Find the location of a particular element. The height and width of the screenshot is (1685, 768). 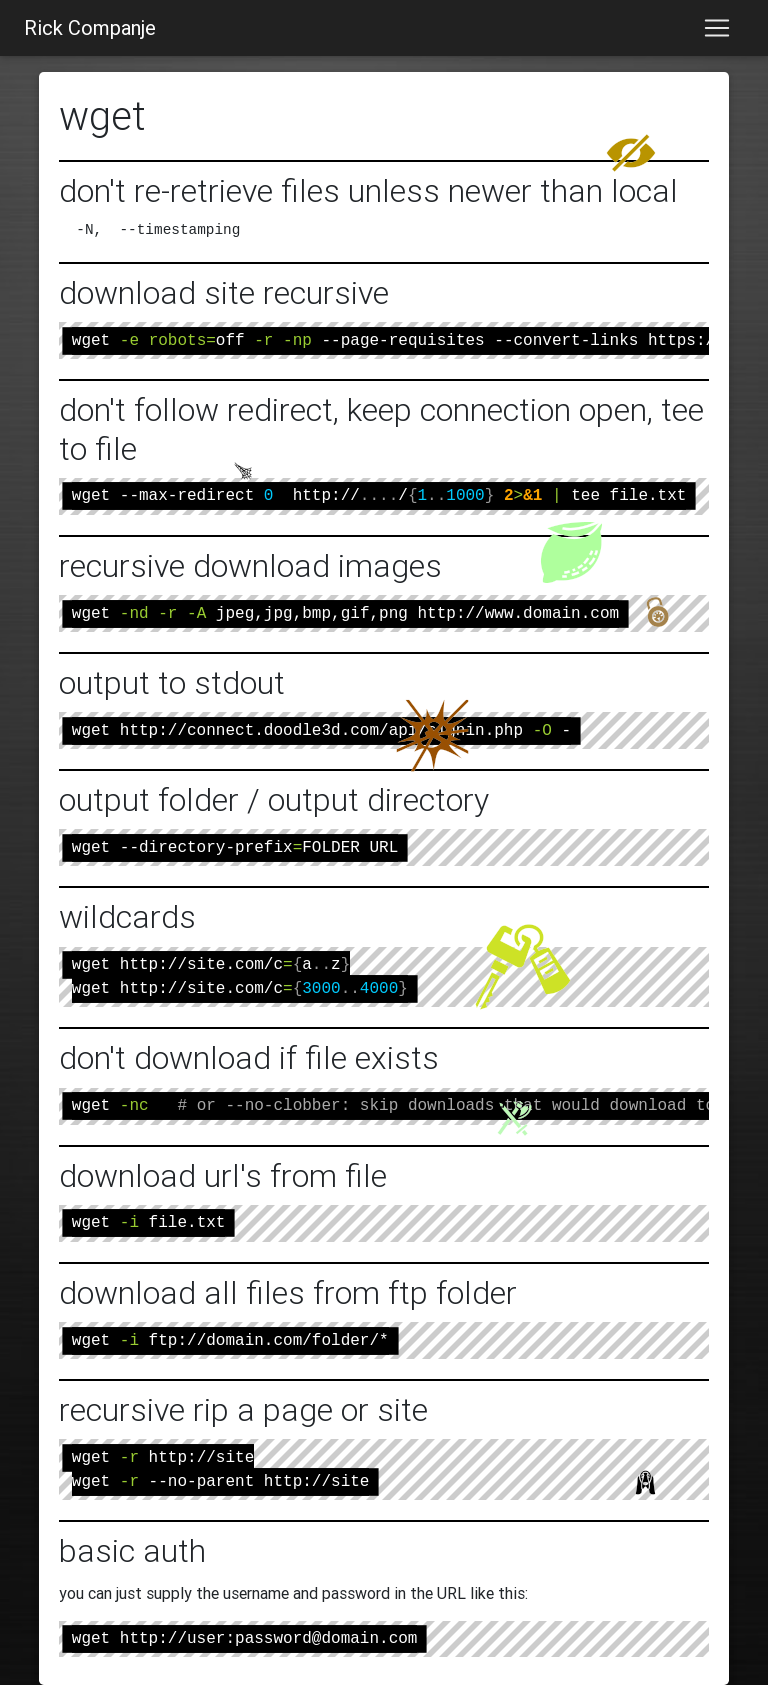

access vehicle or car-related features is located at coordinates (523, 967).